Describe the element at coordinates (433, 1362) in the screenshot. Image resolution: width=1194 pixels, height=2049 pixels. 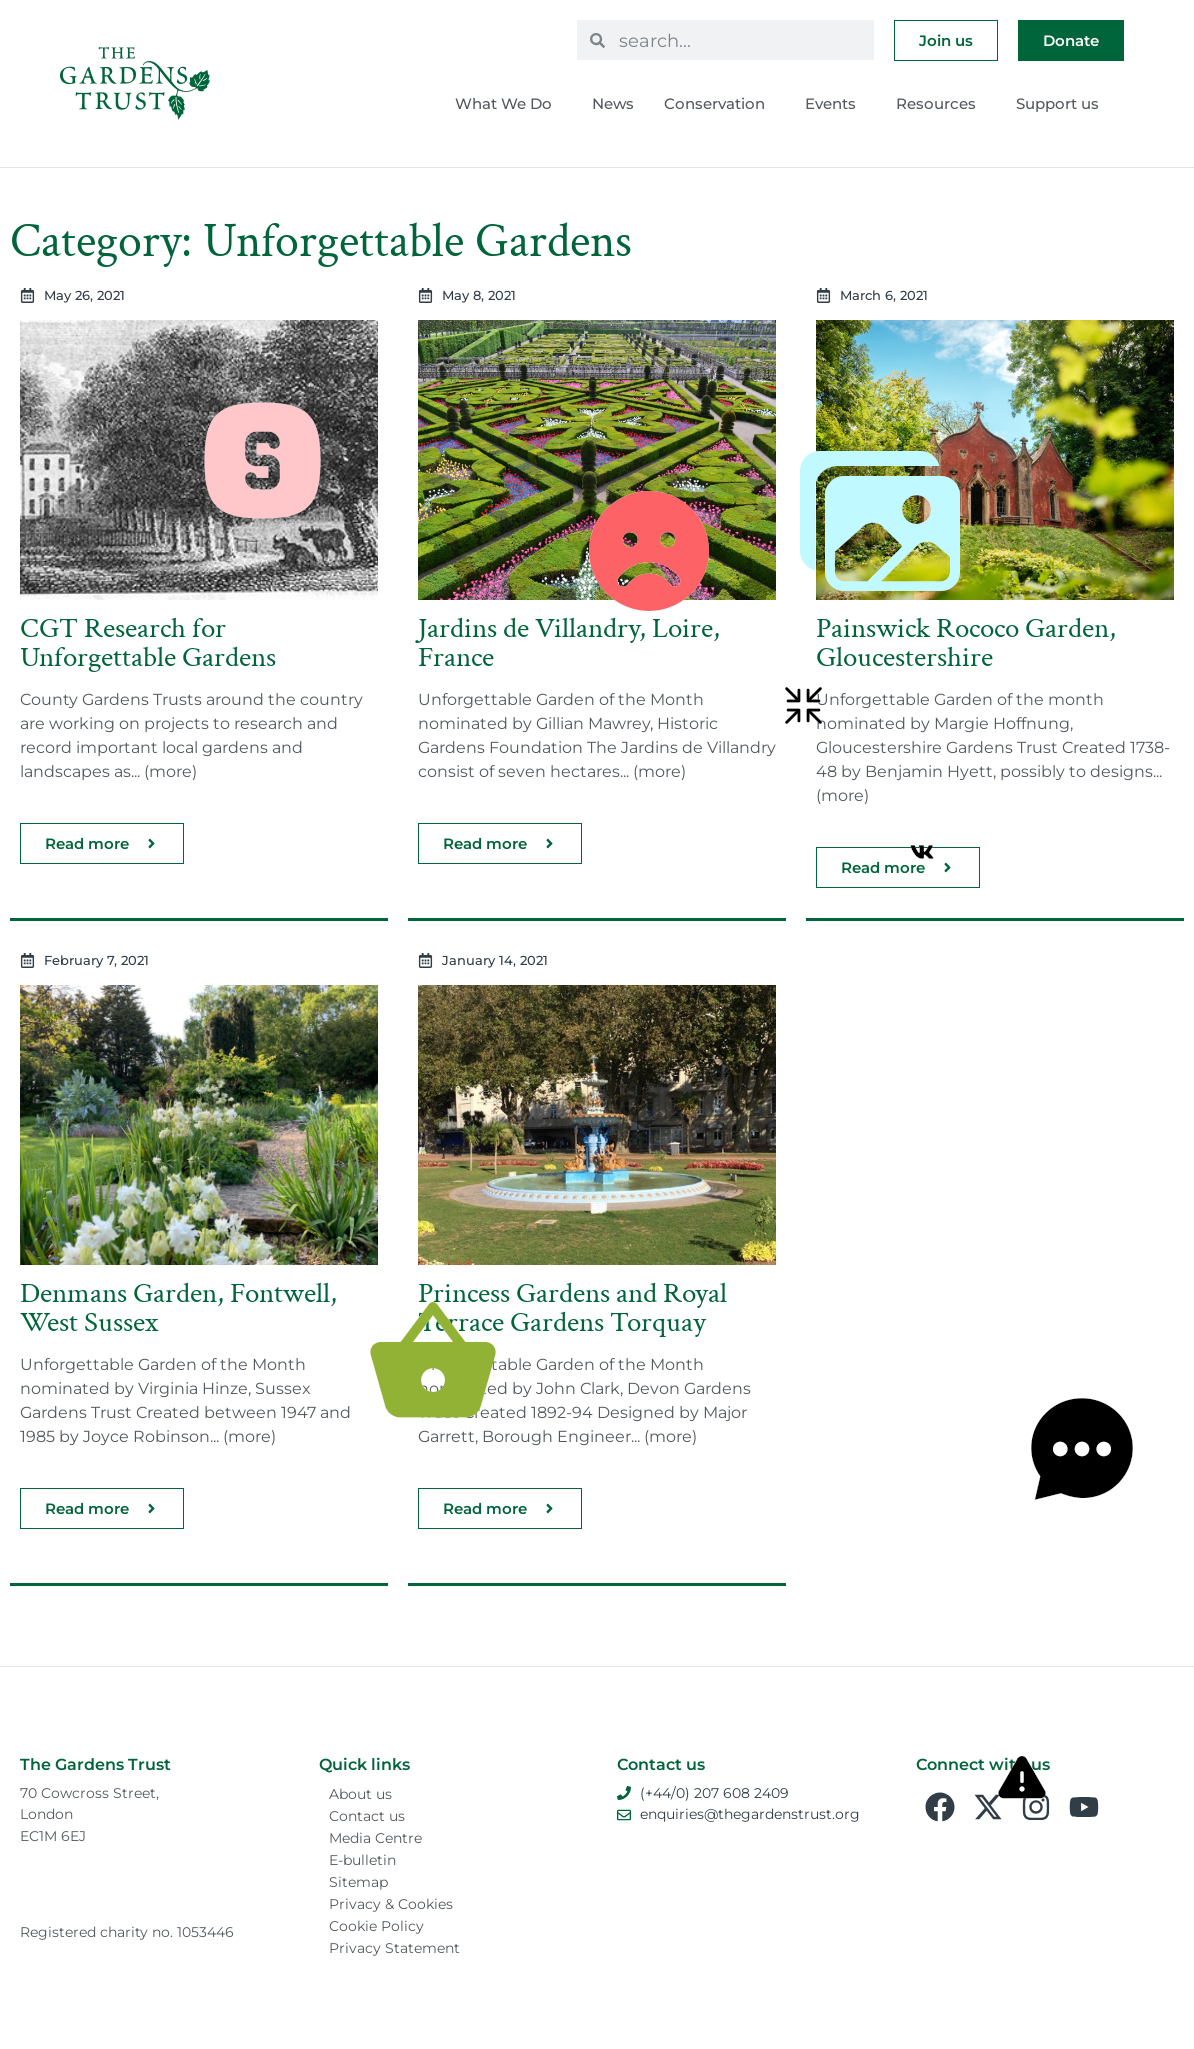
I see `view your shopping basket` at that location.